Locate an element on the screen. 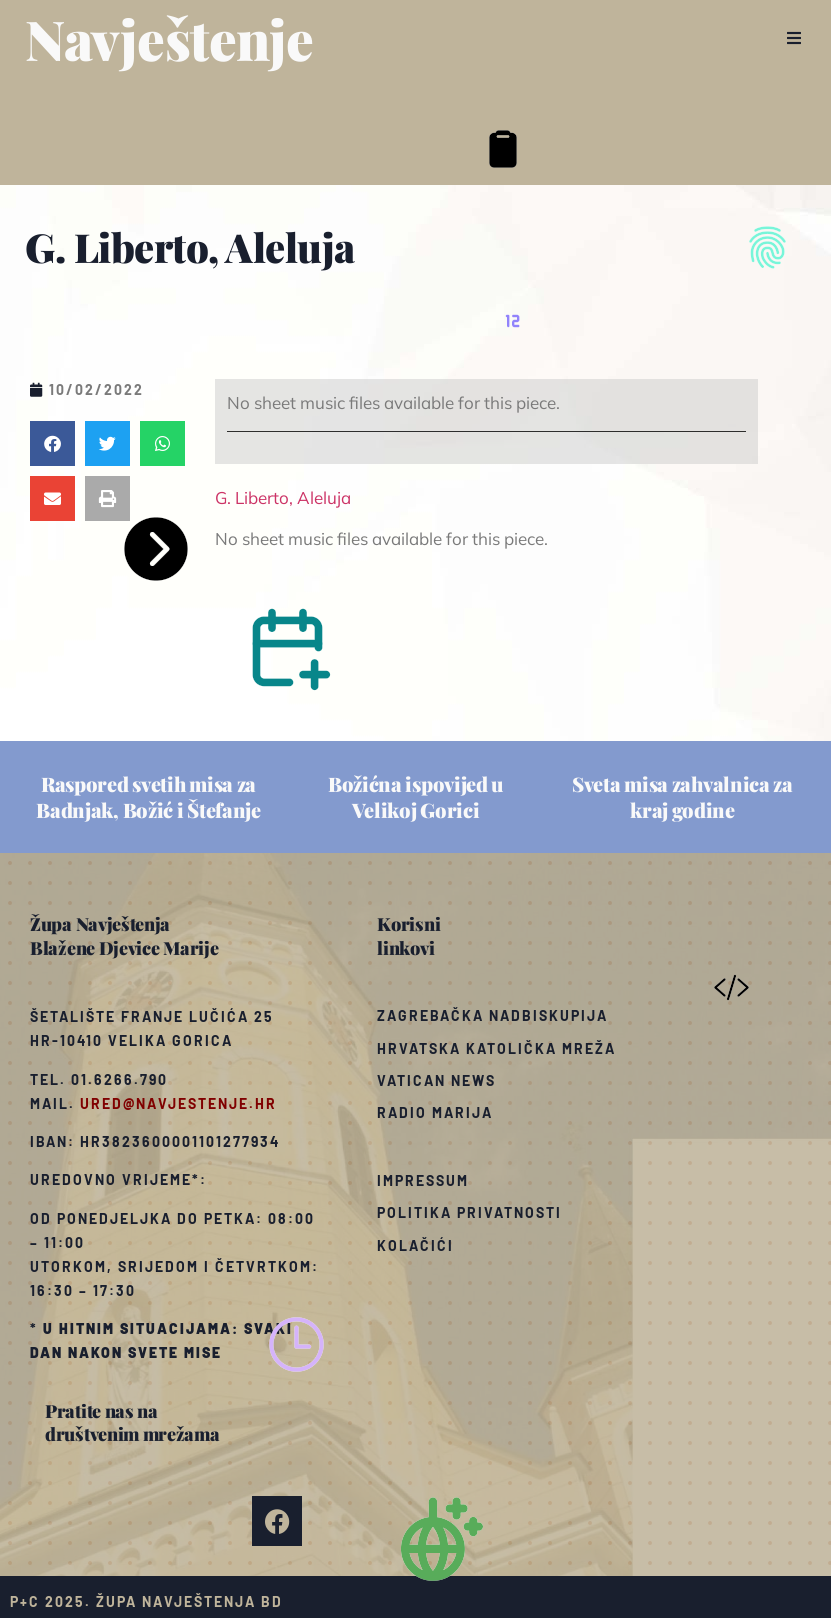 The height and width of the screenshot is (1618, 831). view time or clock settings is located at coordinates (296, 1344).